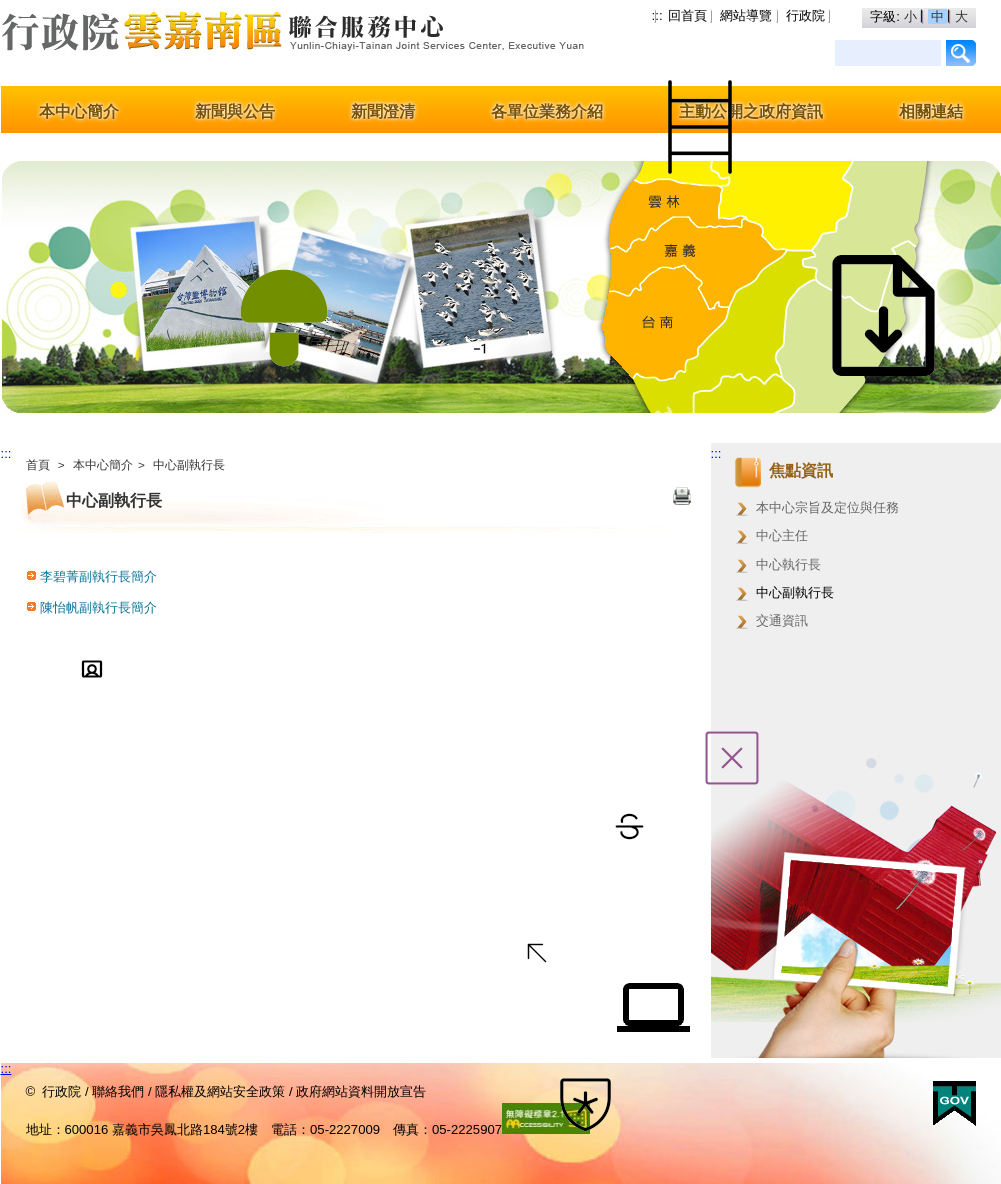 Image resolution: width=1001 pixels, height=1184 pixels. Describe the element at coordinates (732, 758) in the screenshot. I see `close or dismiss a modal window` at that location.